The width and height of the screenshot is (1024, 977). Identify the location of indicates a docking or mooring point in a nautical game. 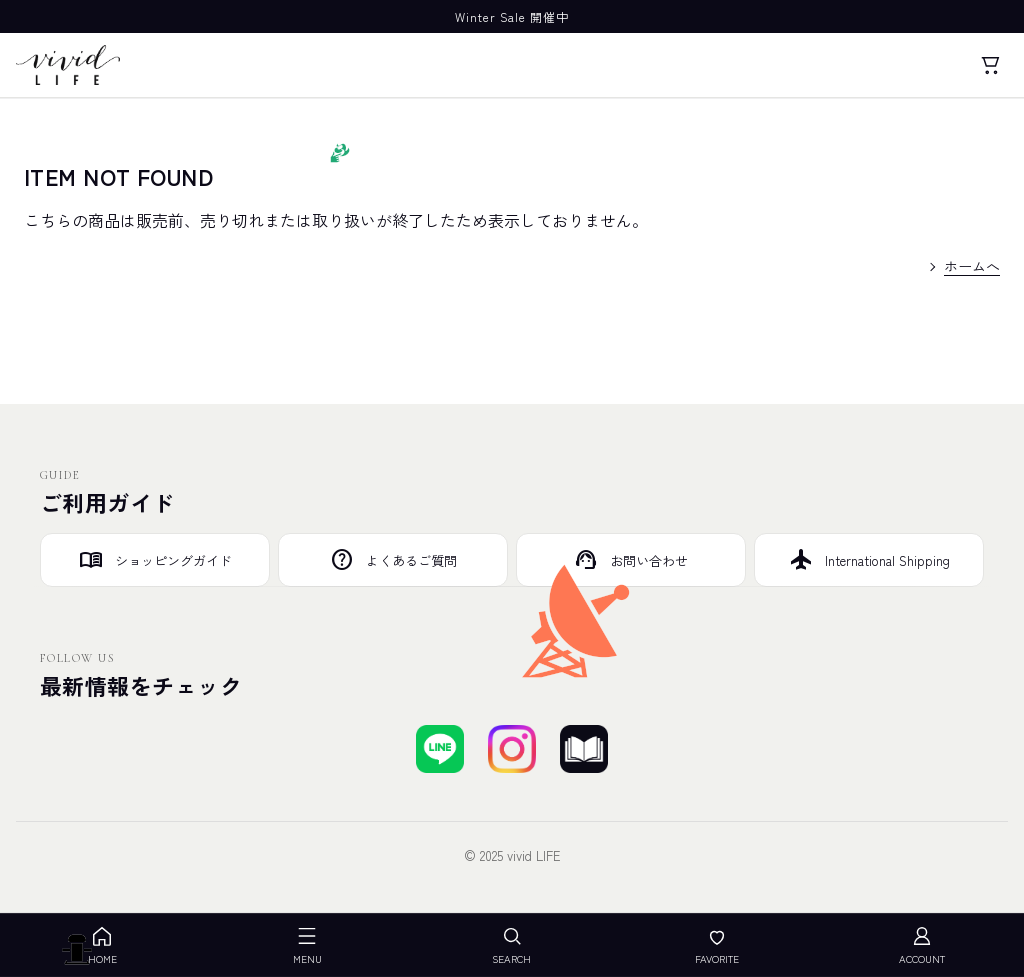
(77, 949).